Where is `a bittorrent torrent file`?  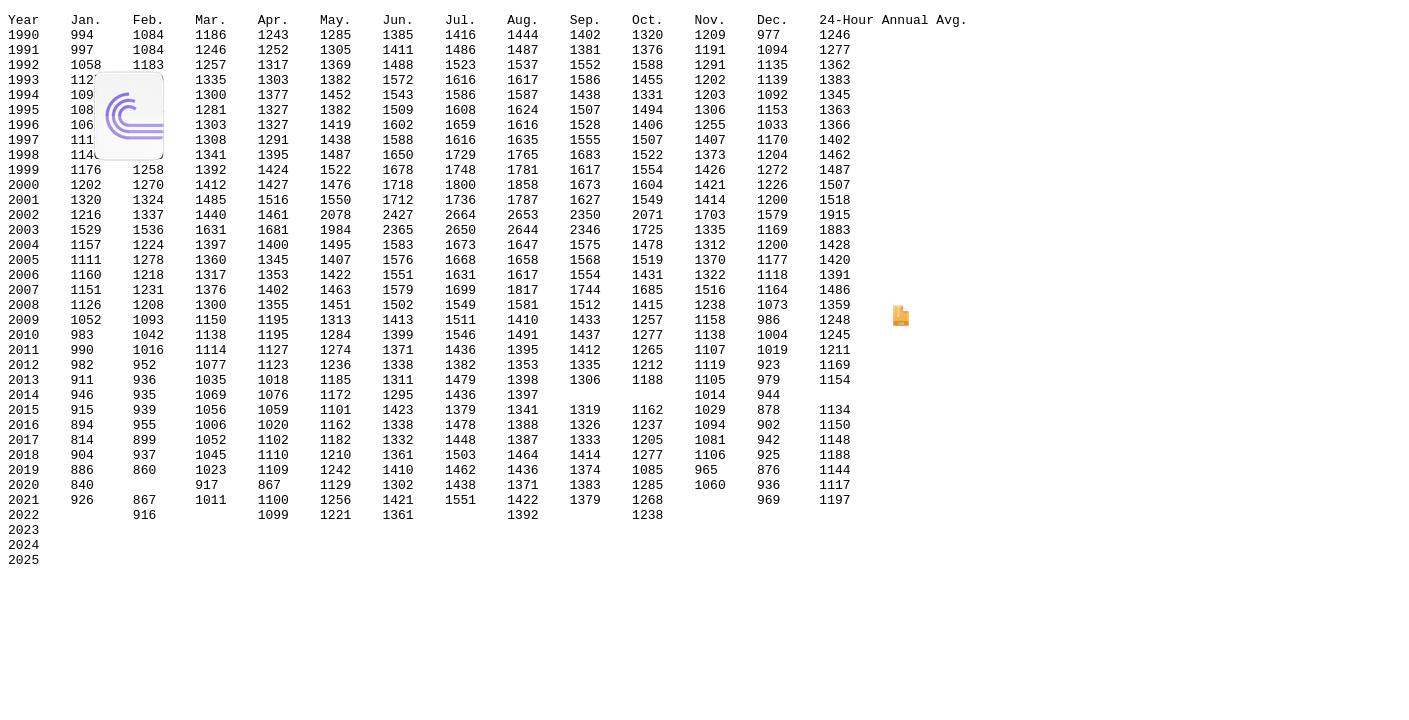 a bittorrent torrent file is located at coordinates (129, 116).